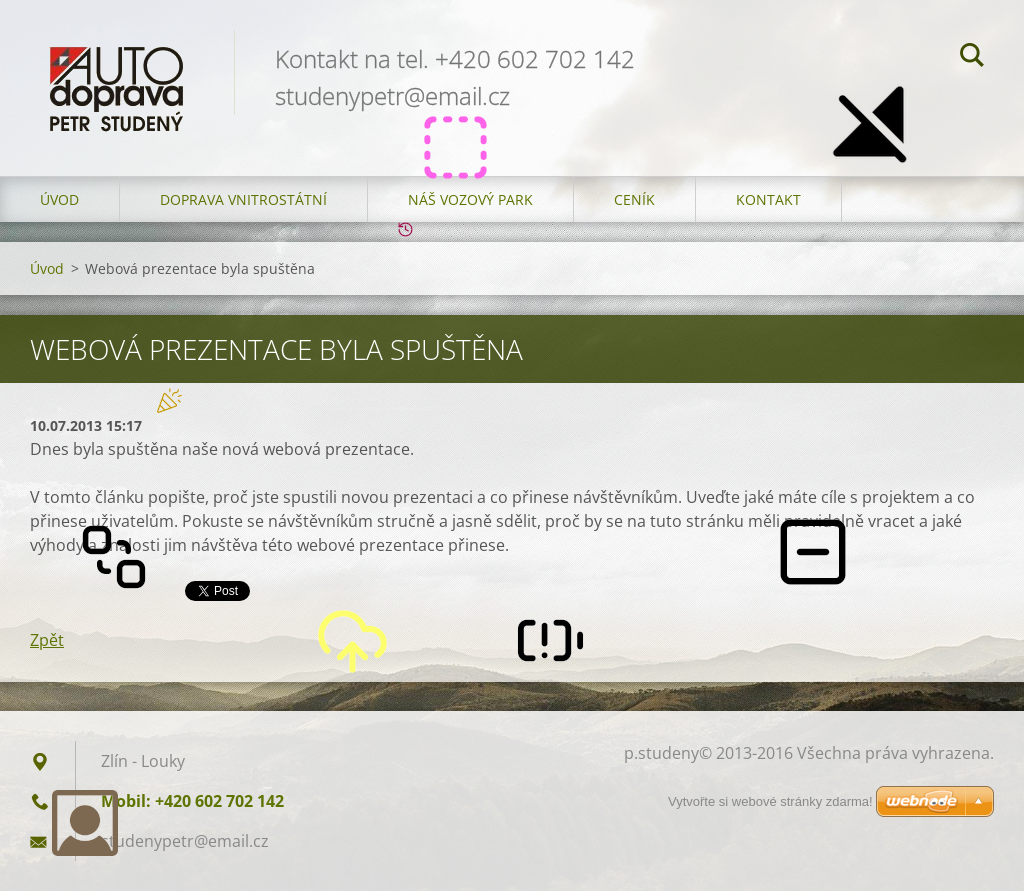 The height and width of the screenshot is (891, 1024). What do you see at coordinates (114, 557) in the screenshot?
I see `send selected object to back of layer stack` at bounding box center [114, 557].